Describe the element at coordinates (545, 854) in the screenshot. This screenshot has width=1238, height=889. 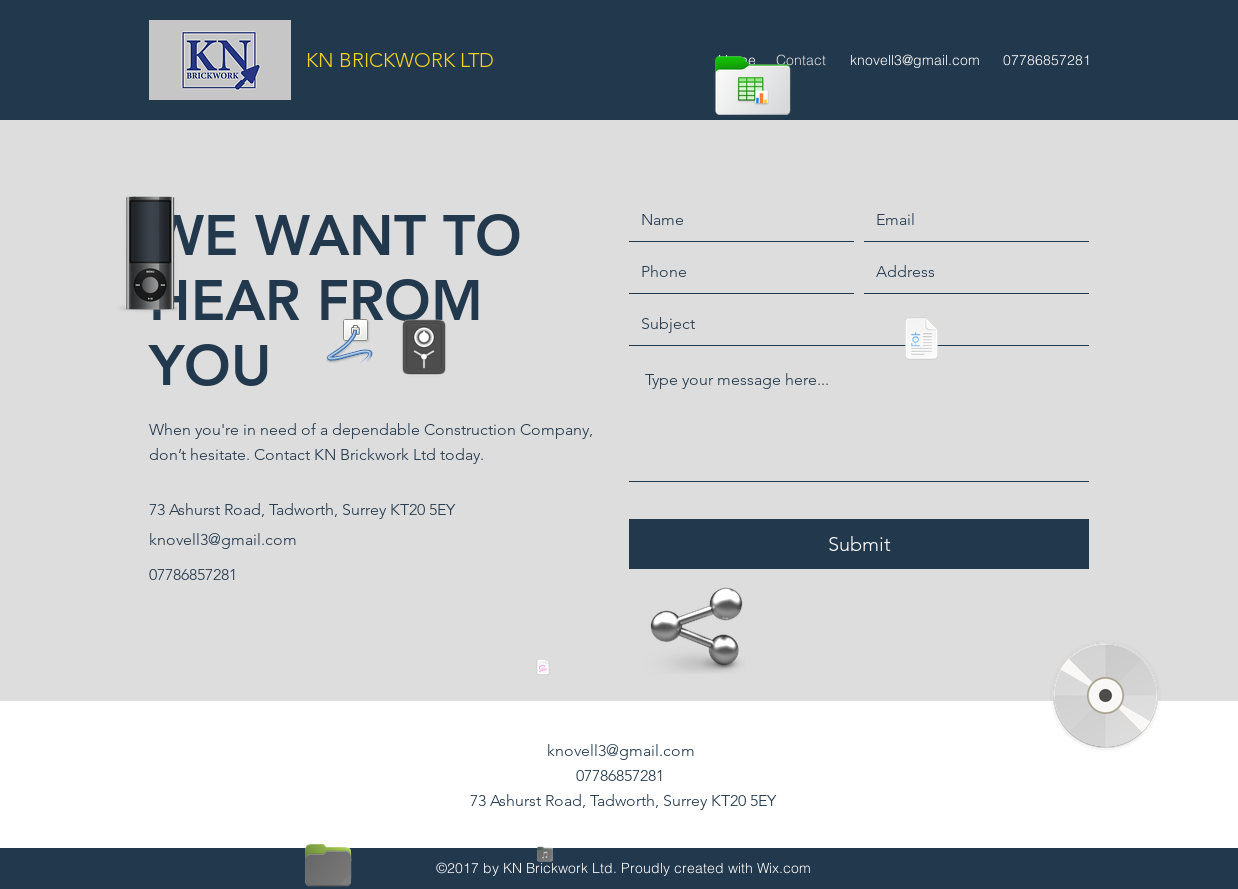
I see `open your music folder` at that location.